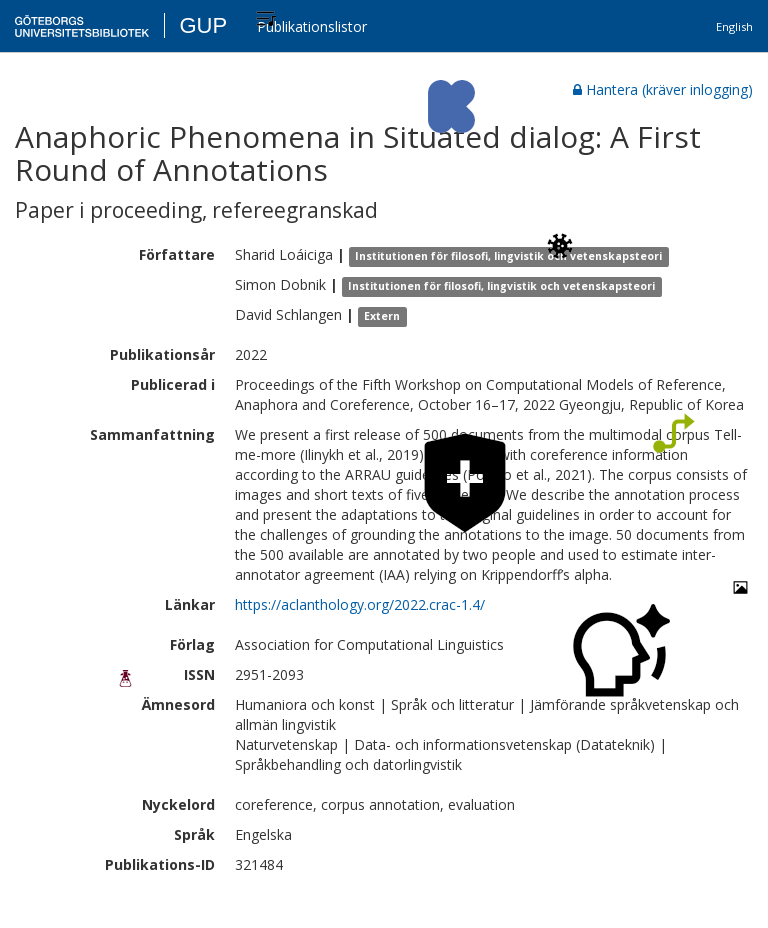 Image resolution: width=768 pixels, height=928 pixels. I want to click on view image or photo, so click(740, 587).